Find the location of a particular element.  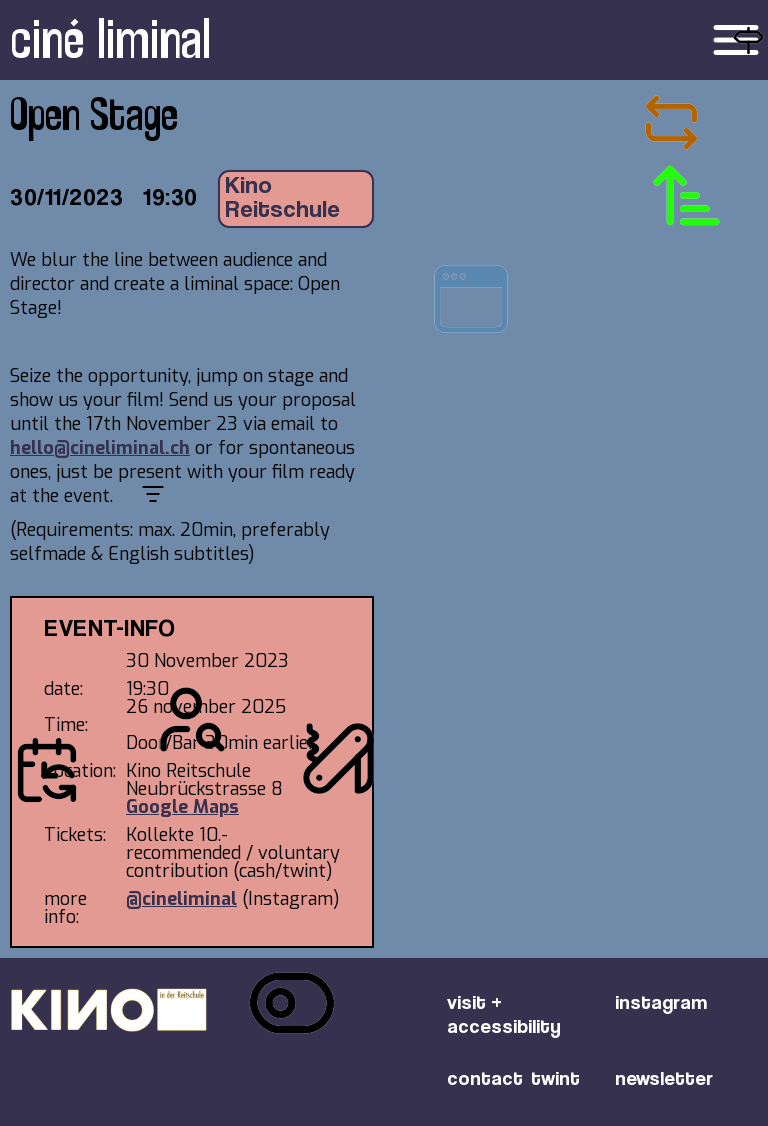

open a new window is located at coordinates (471, 299).